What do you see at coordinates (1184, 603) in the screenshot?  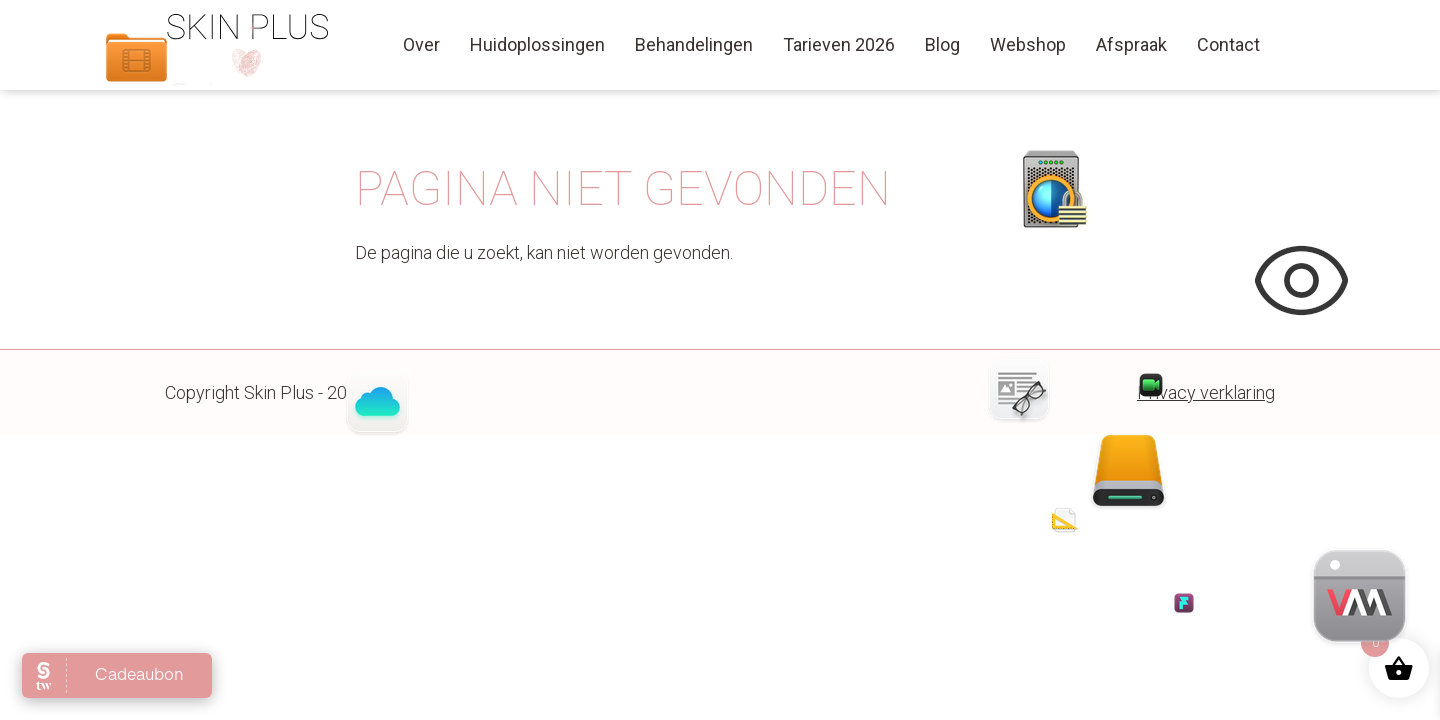 I see `open fightcade app` at bounding box center [1184, 603].